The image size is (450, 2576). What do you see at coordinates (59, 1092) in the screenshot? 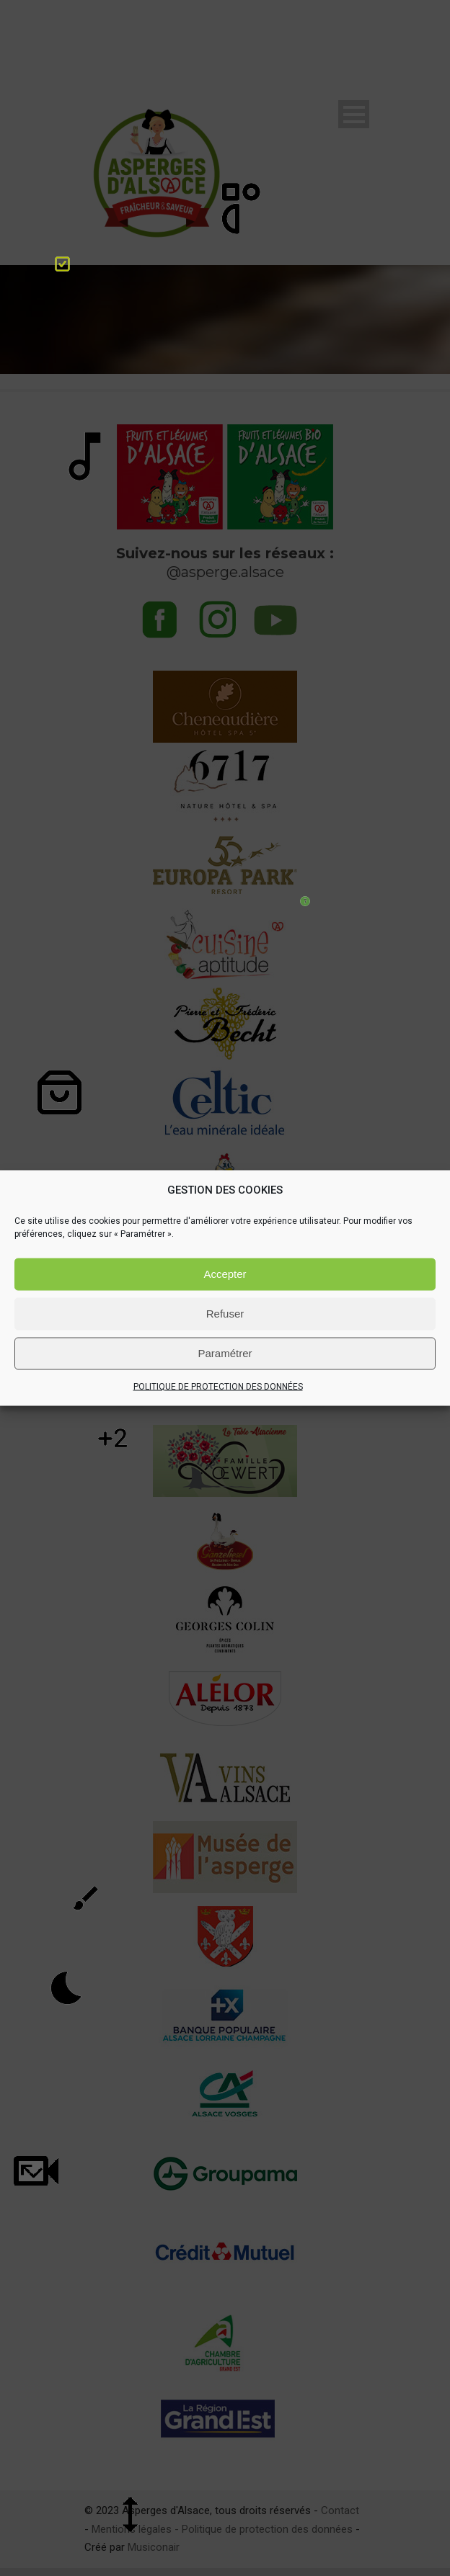
I see `view your shopping bag` at bounding box center [59, 1092].